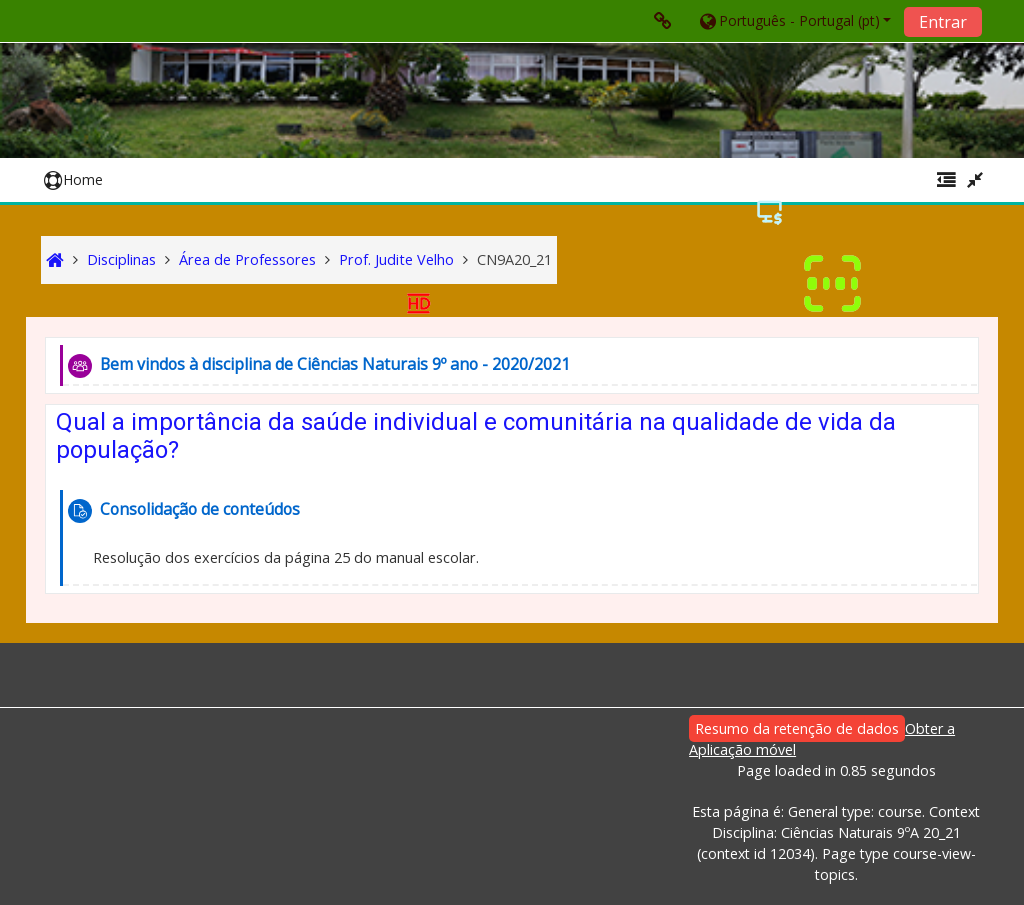  I want to click on access desktop payment or billing settings, so click(769, 211).